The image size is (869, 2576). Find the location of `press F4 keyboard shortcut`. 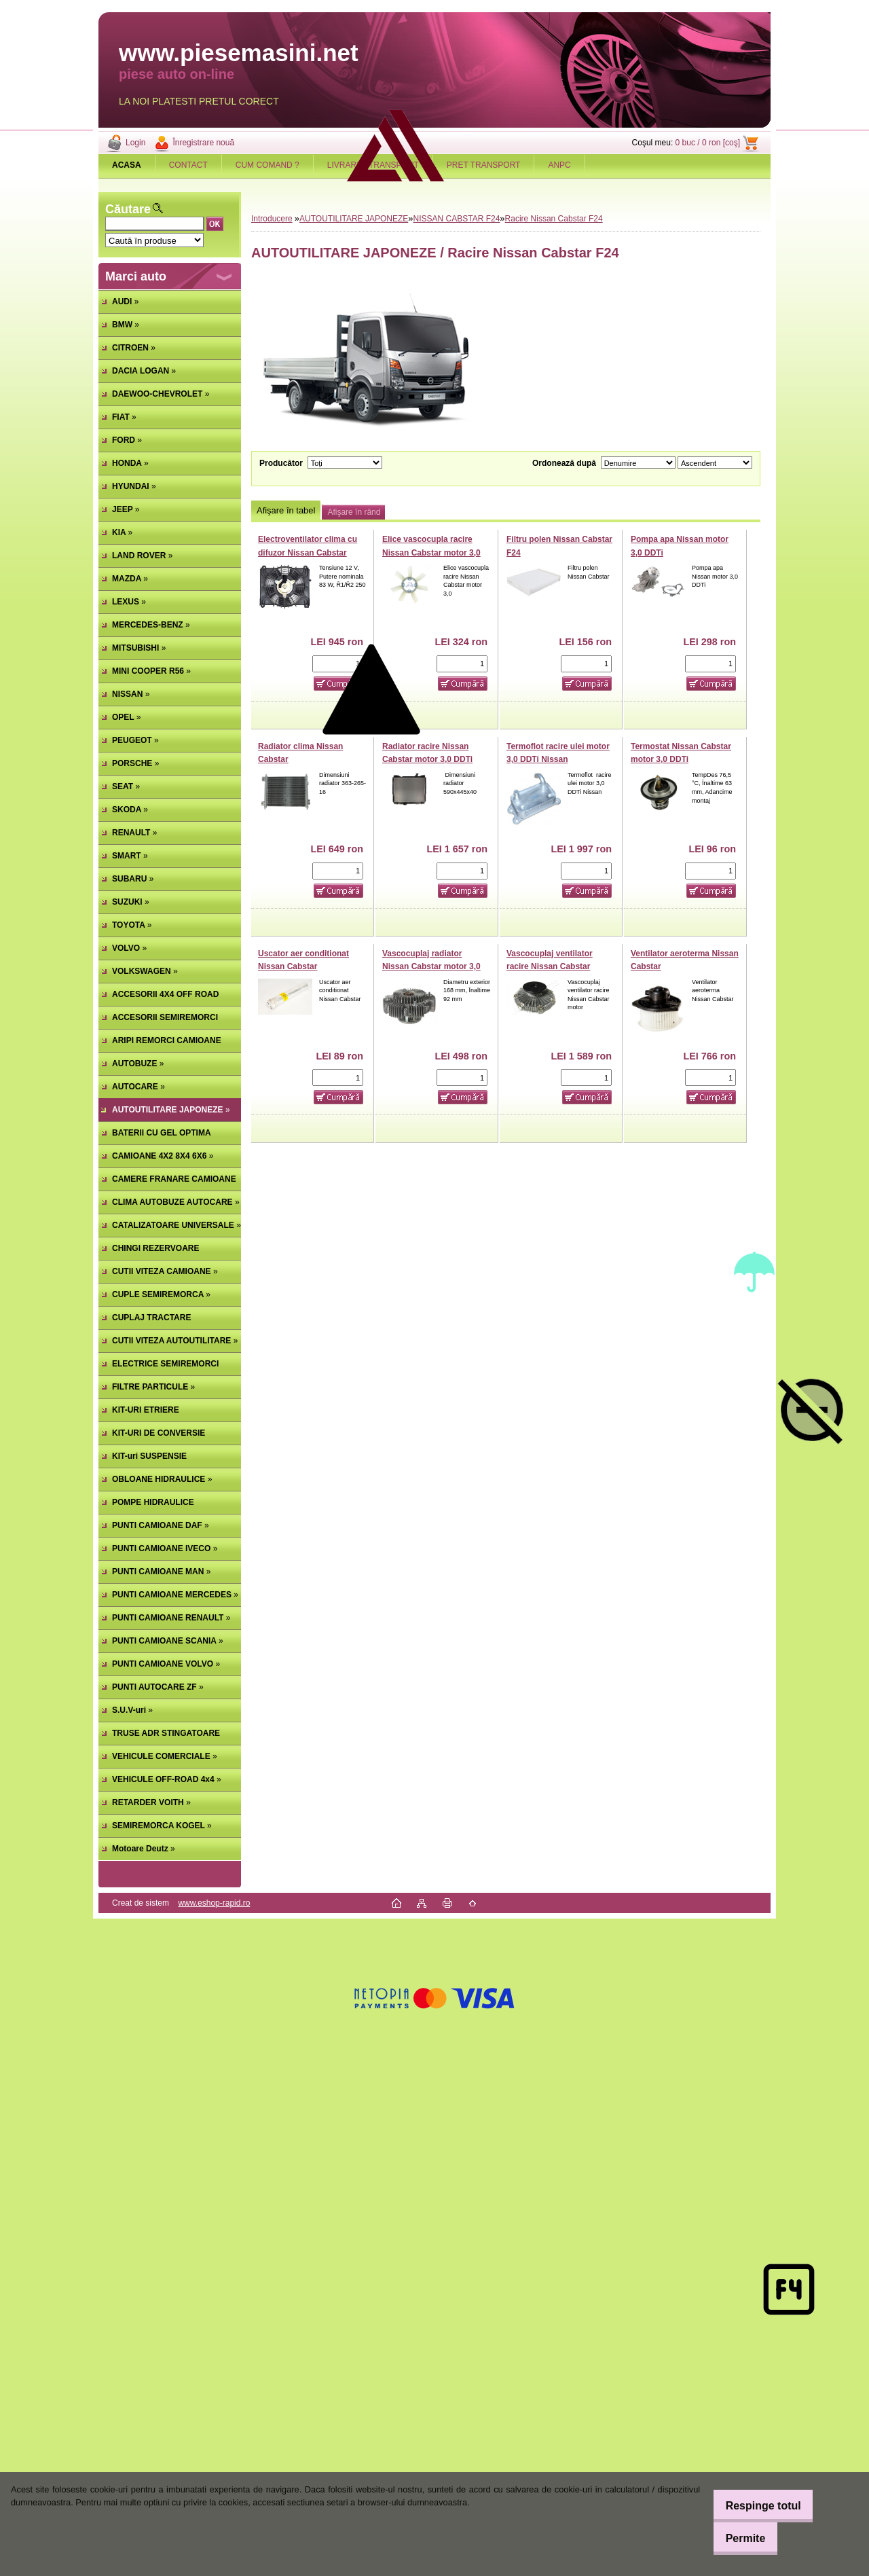

press F4 keyboard shortcut is located at coordinates (789, 2289).